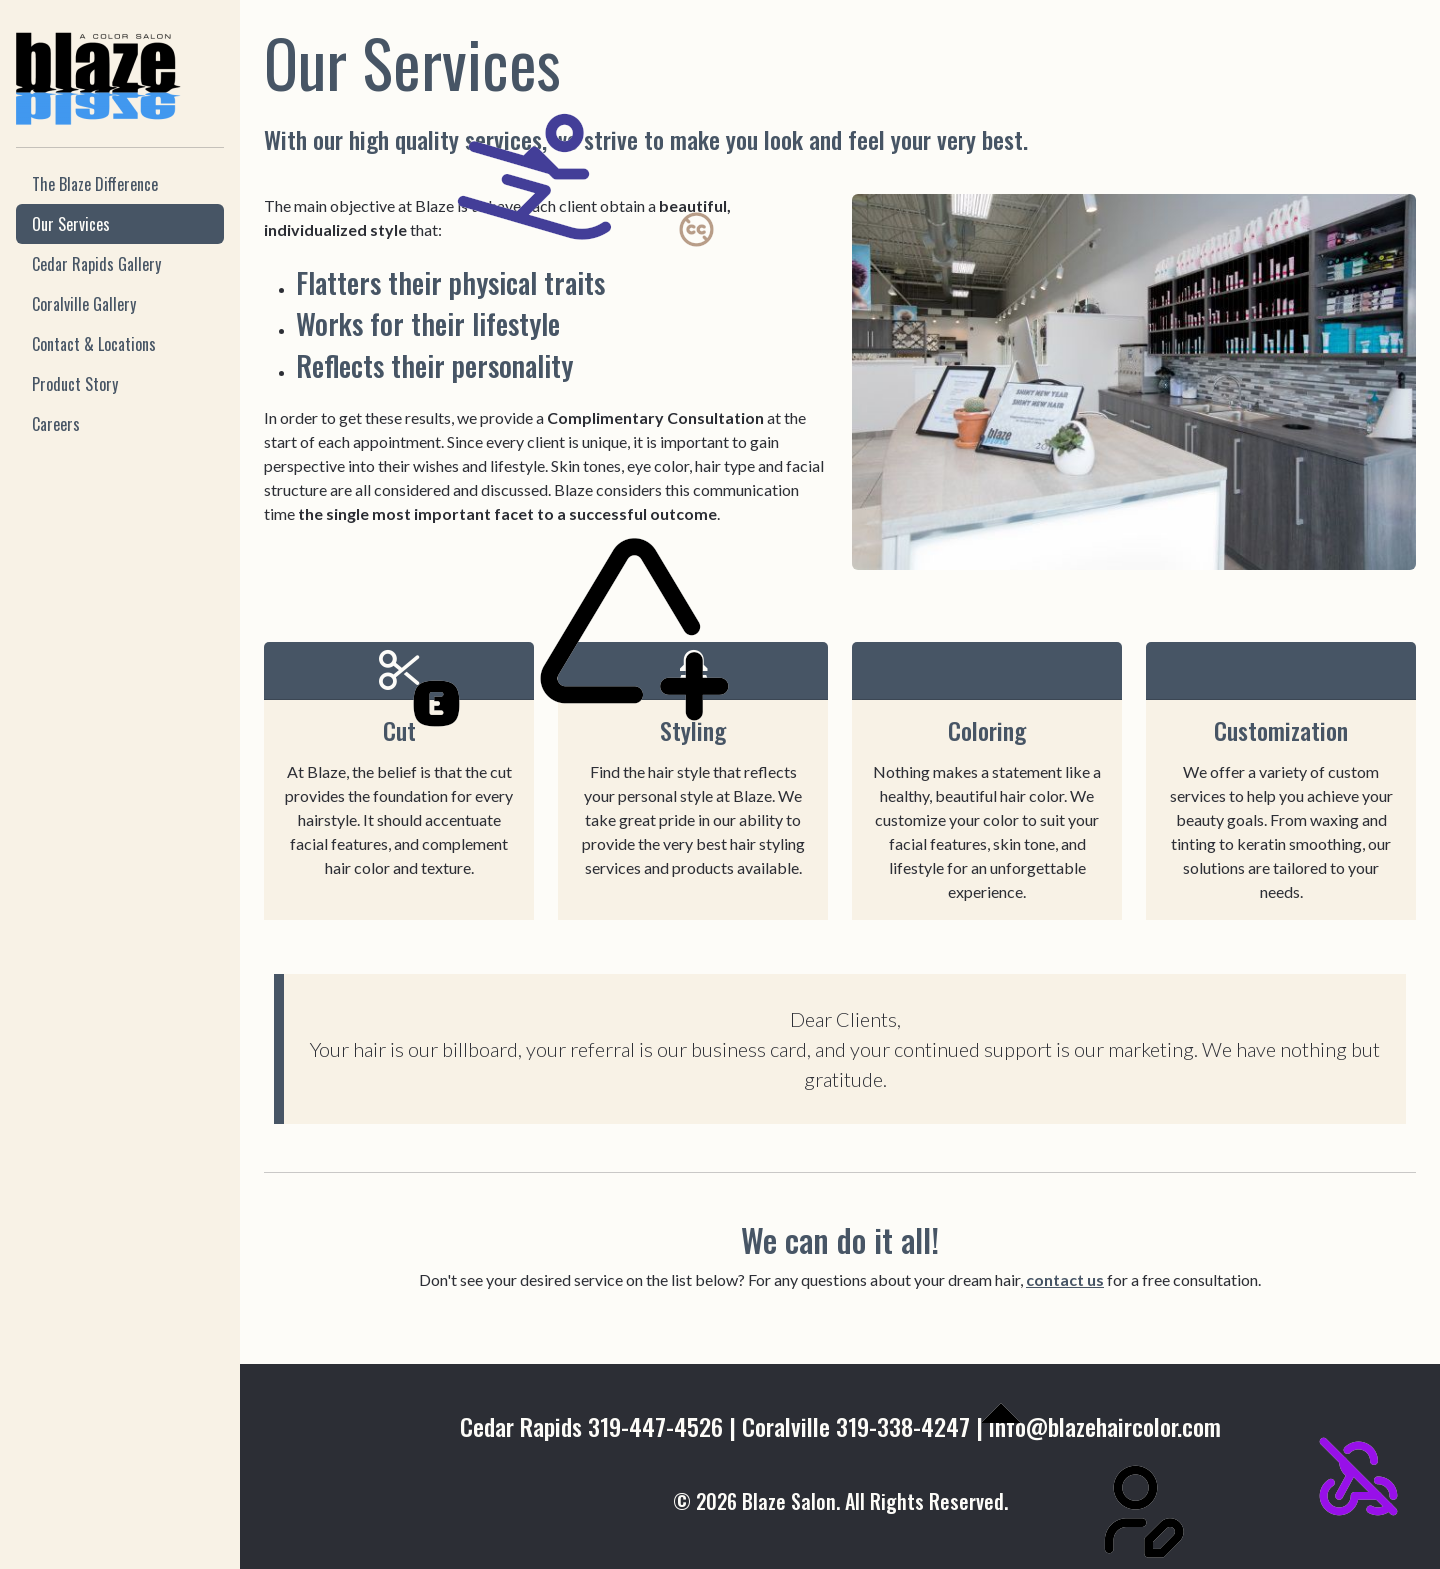  I want to click on access skiing or winter sports activities, so click(534, 179).